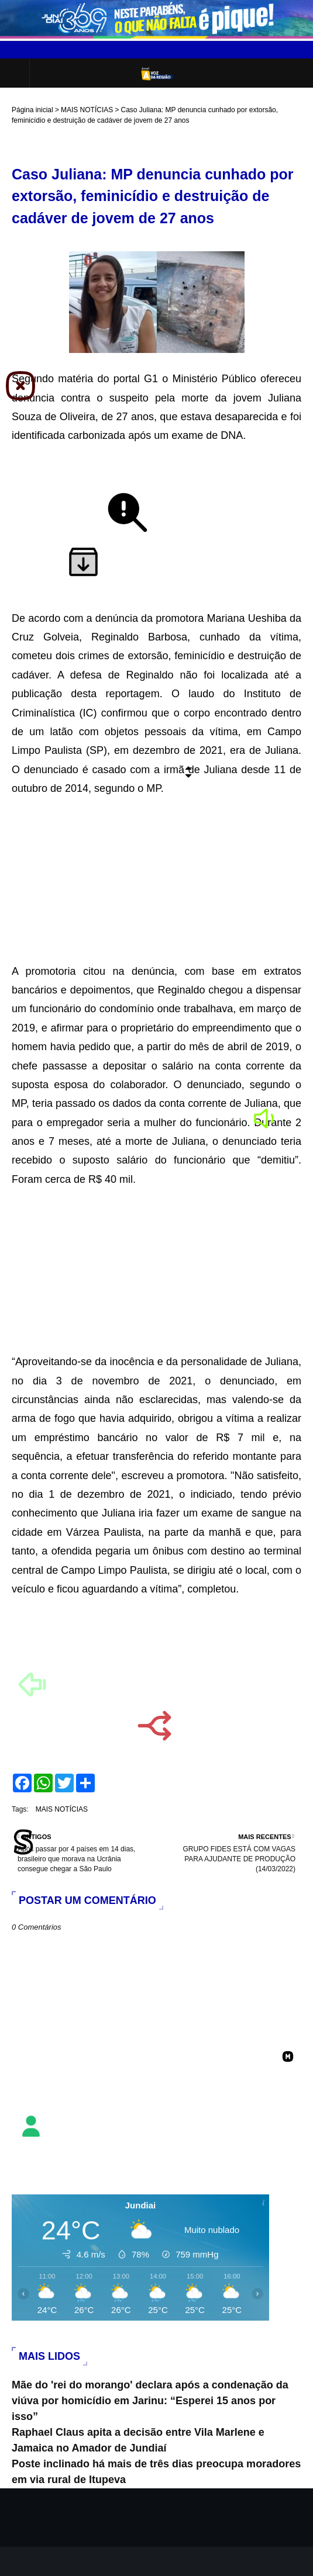 This screenshot has width=313, height=2576. What do you see at coordinates (264, 1119) in the screenshot?
I see `adjust audio to low volume level` at bounding box center [264, 1119].